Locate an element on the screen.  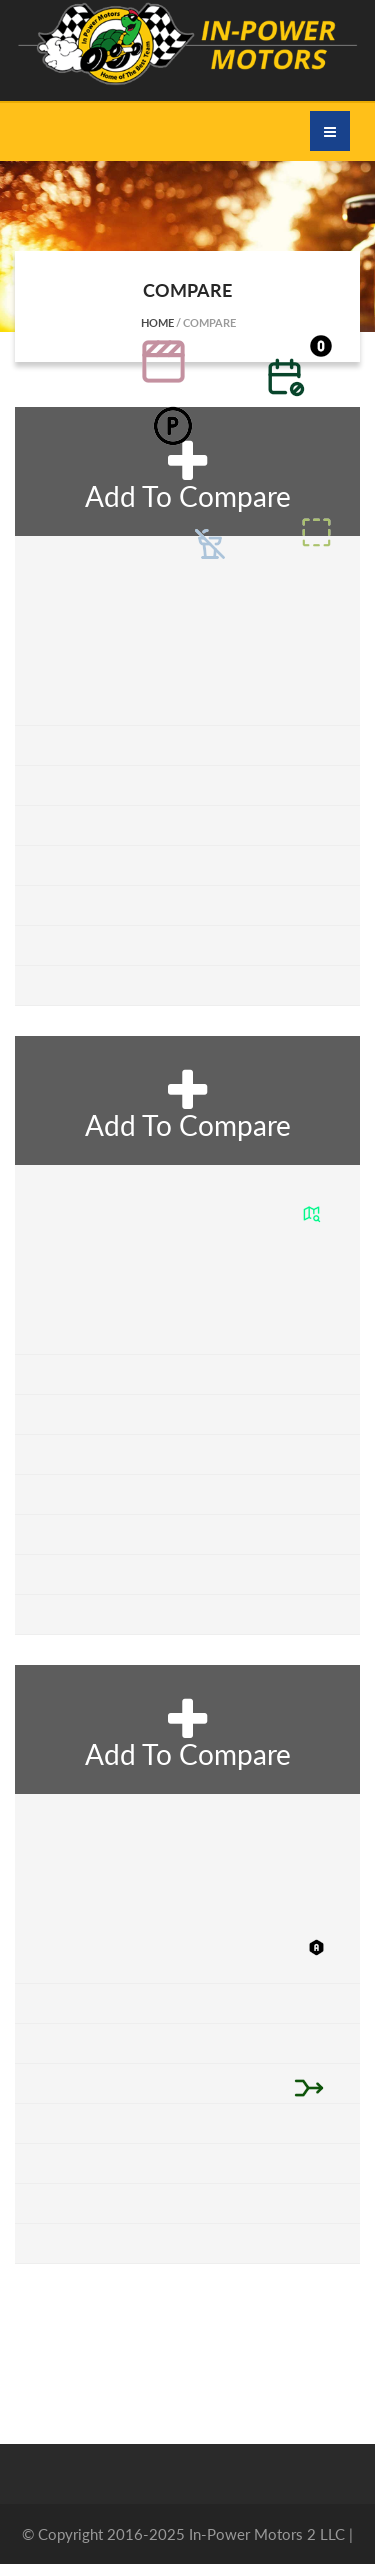
cancel a scheduled event is located at coordinates (284, 376).